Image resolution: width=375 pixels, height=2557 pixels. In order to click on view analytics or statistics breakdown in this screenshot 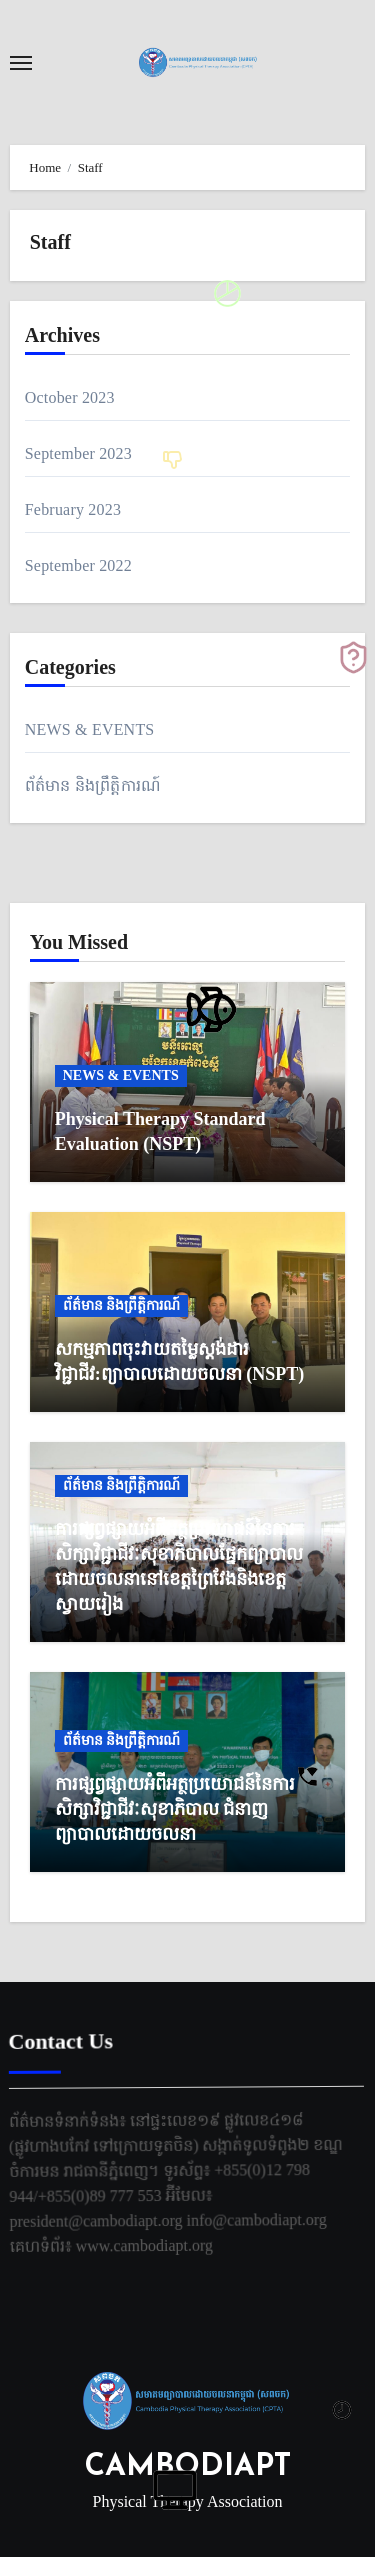, I will do `click(227, 293)`.